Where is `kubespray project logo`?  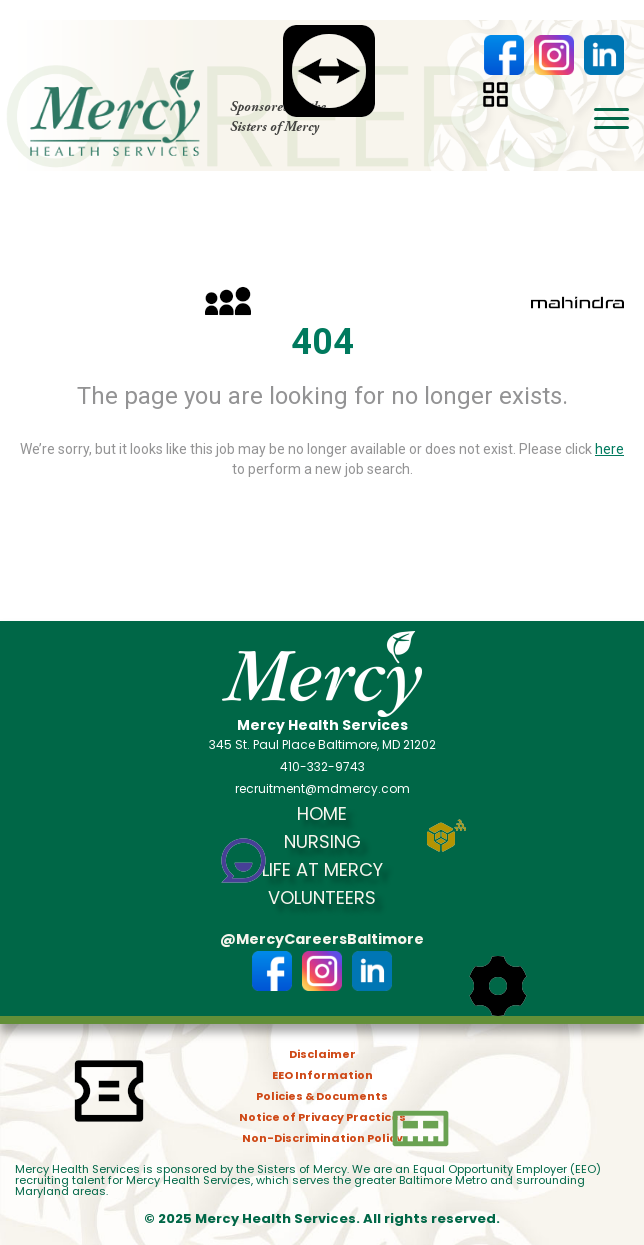
kubespray project logo is located at coordinates (446, 835).